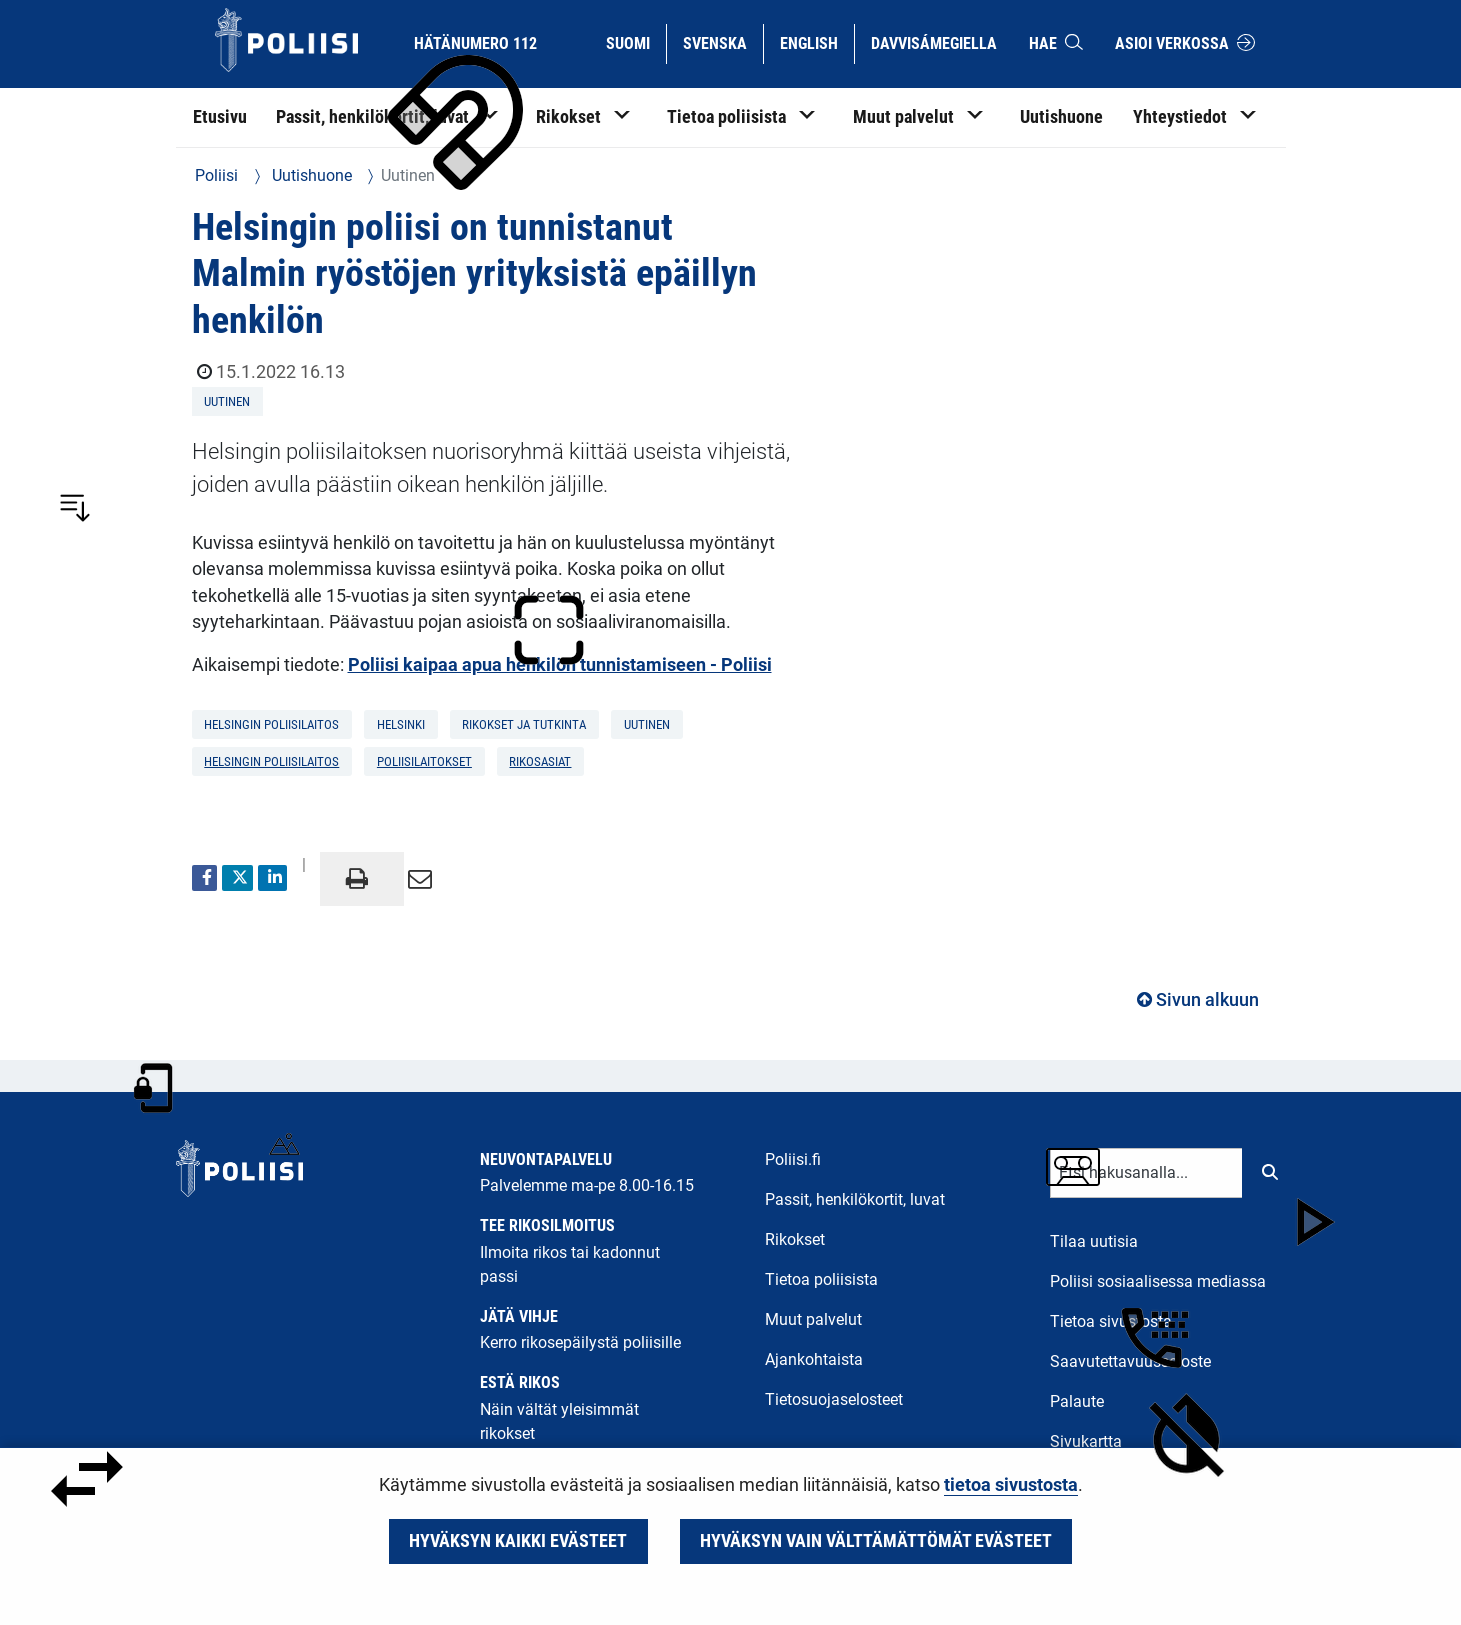 This screenshot has width=1461, height=1625. I want to click on swap or exchange items, so click(87, 1479).